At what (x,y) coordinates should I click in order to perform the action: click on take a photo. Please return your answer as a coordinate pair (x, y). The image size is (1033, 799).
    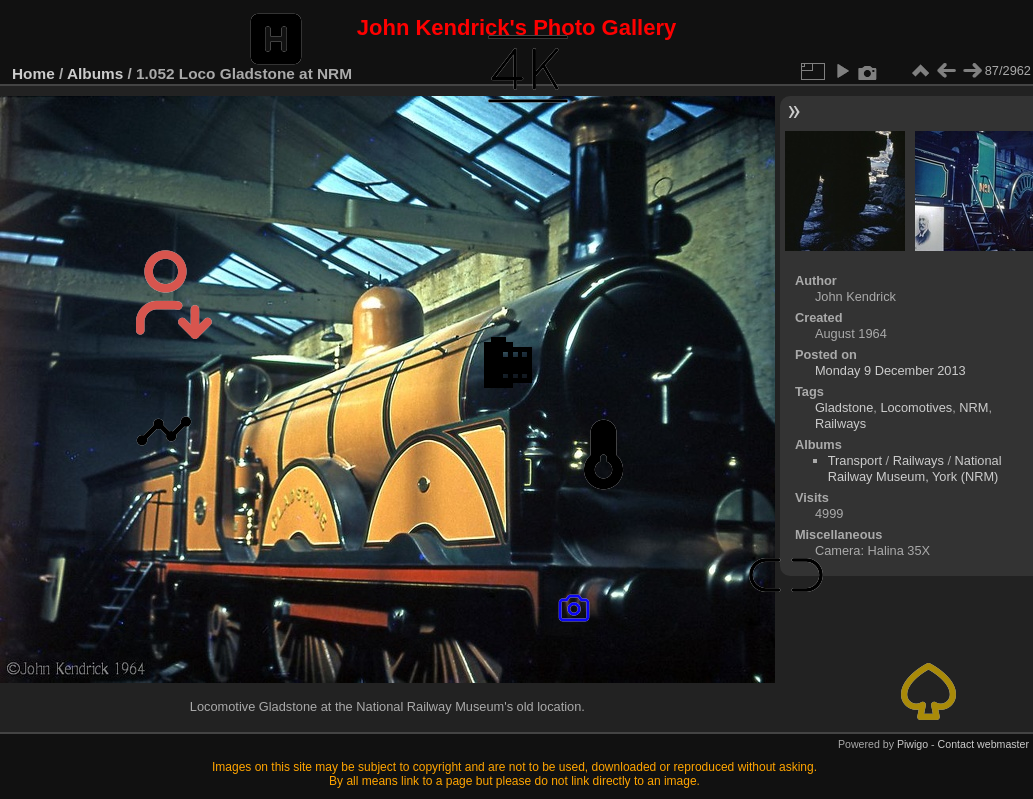
    Looking at the image, I should click on (574, 608).